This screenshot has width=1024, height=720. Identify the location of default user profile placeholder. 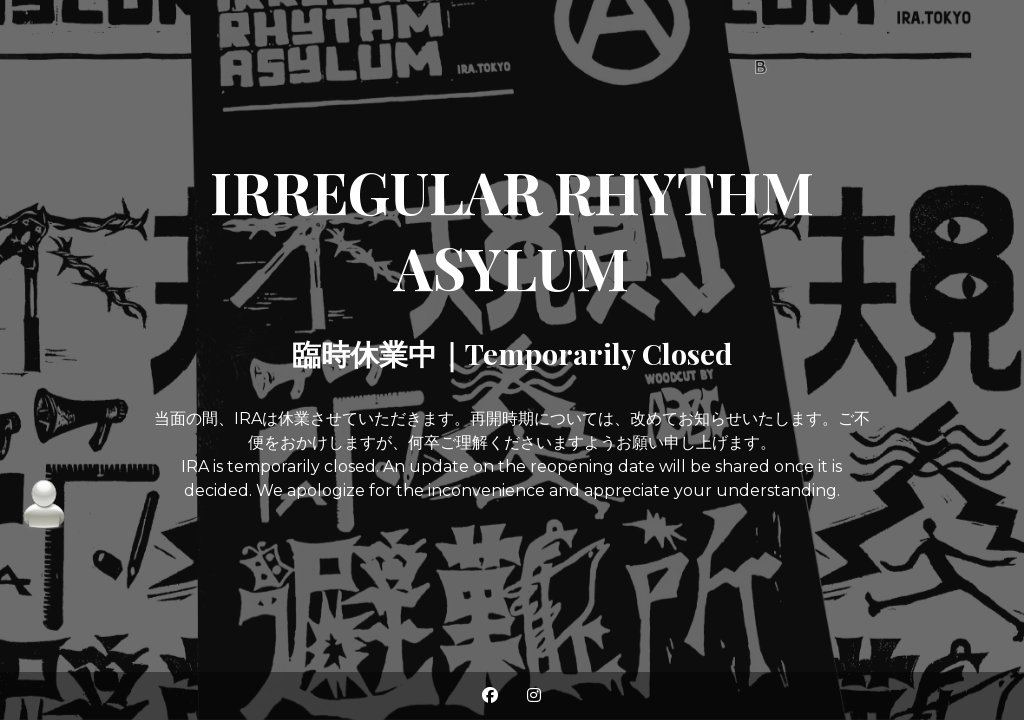
(44, 506).